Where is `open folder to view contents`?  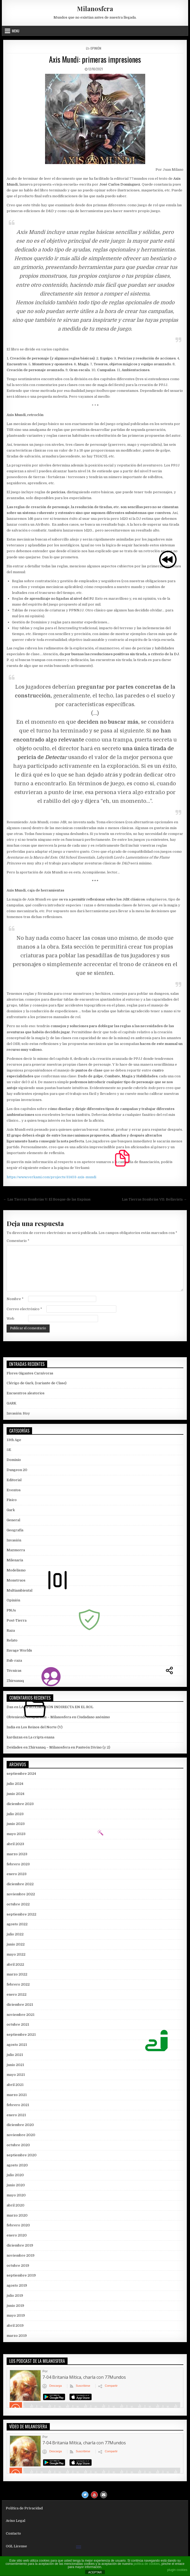
open folder to view contents is located at coordinates (35, 1709).